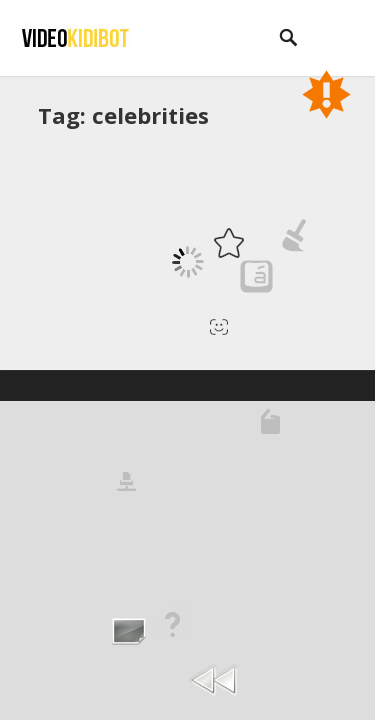 The width and height of the screenshot is (375, 720). I want to click on open character map application, so click(256, 276).